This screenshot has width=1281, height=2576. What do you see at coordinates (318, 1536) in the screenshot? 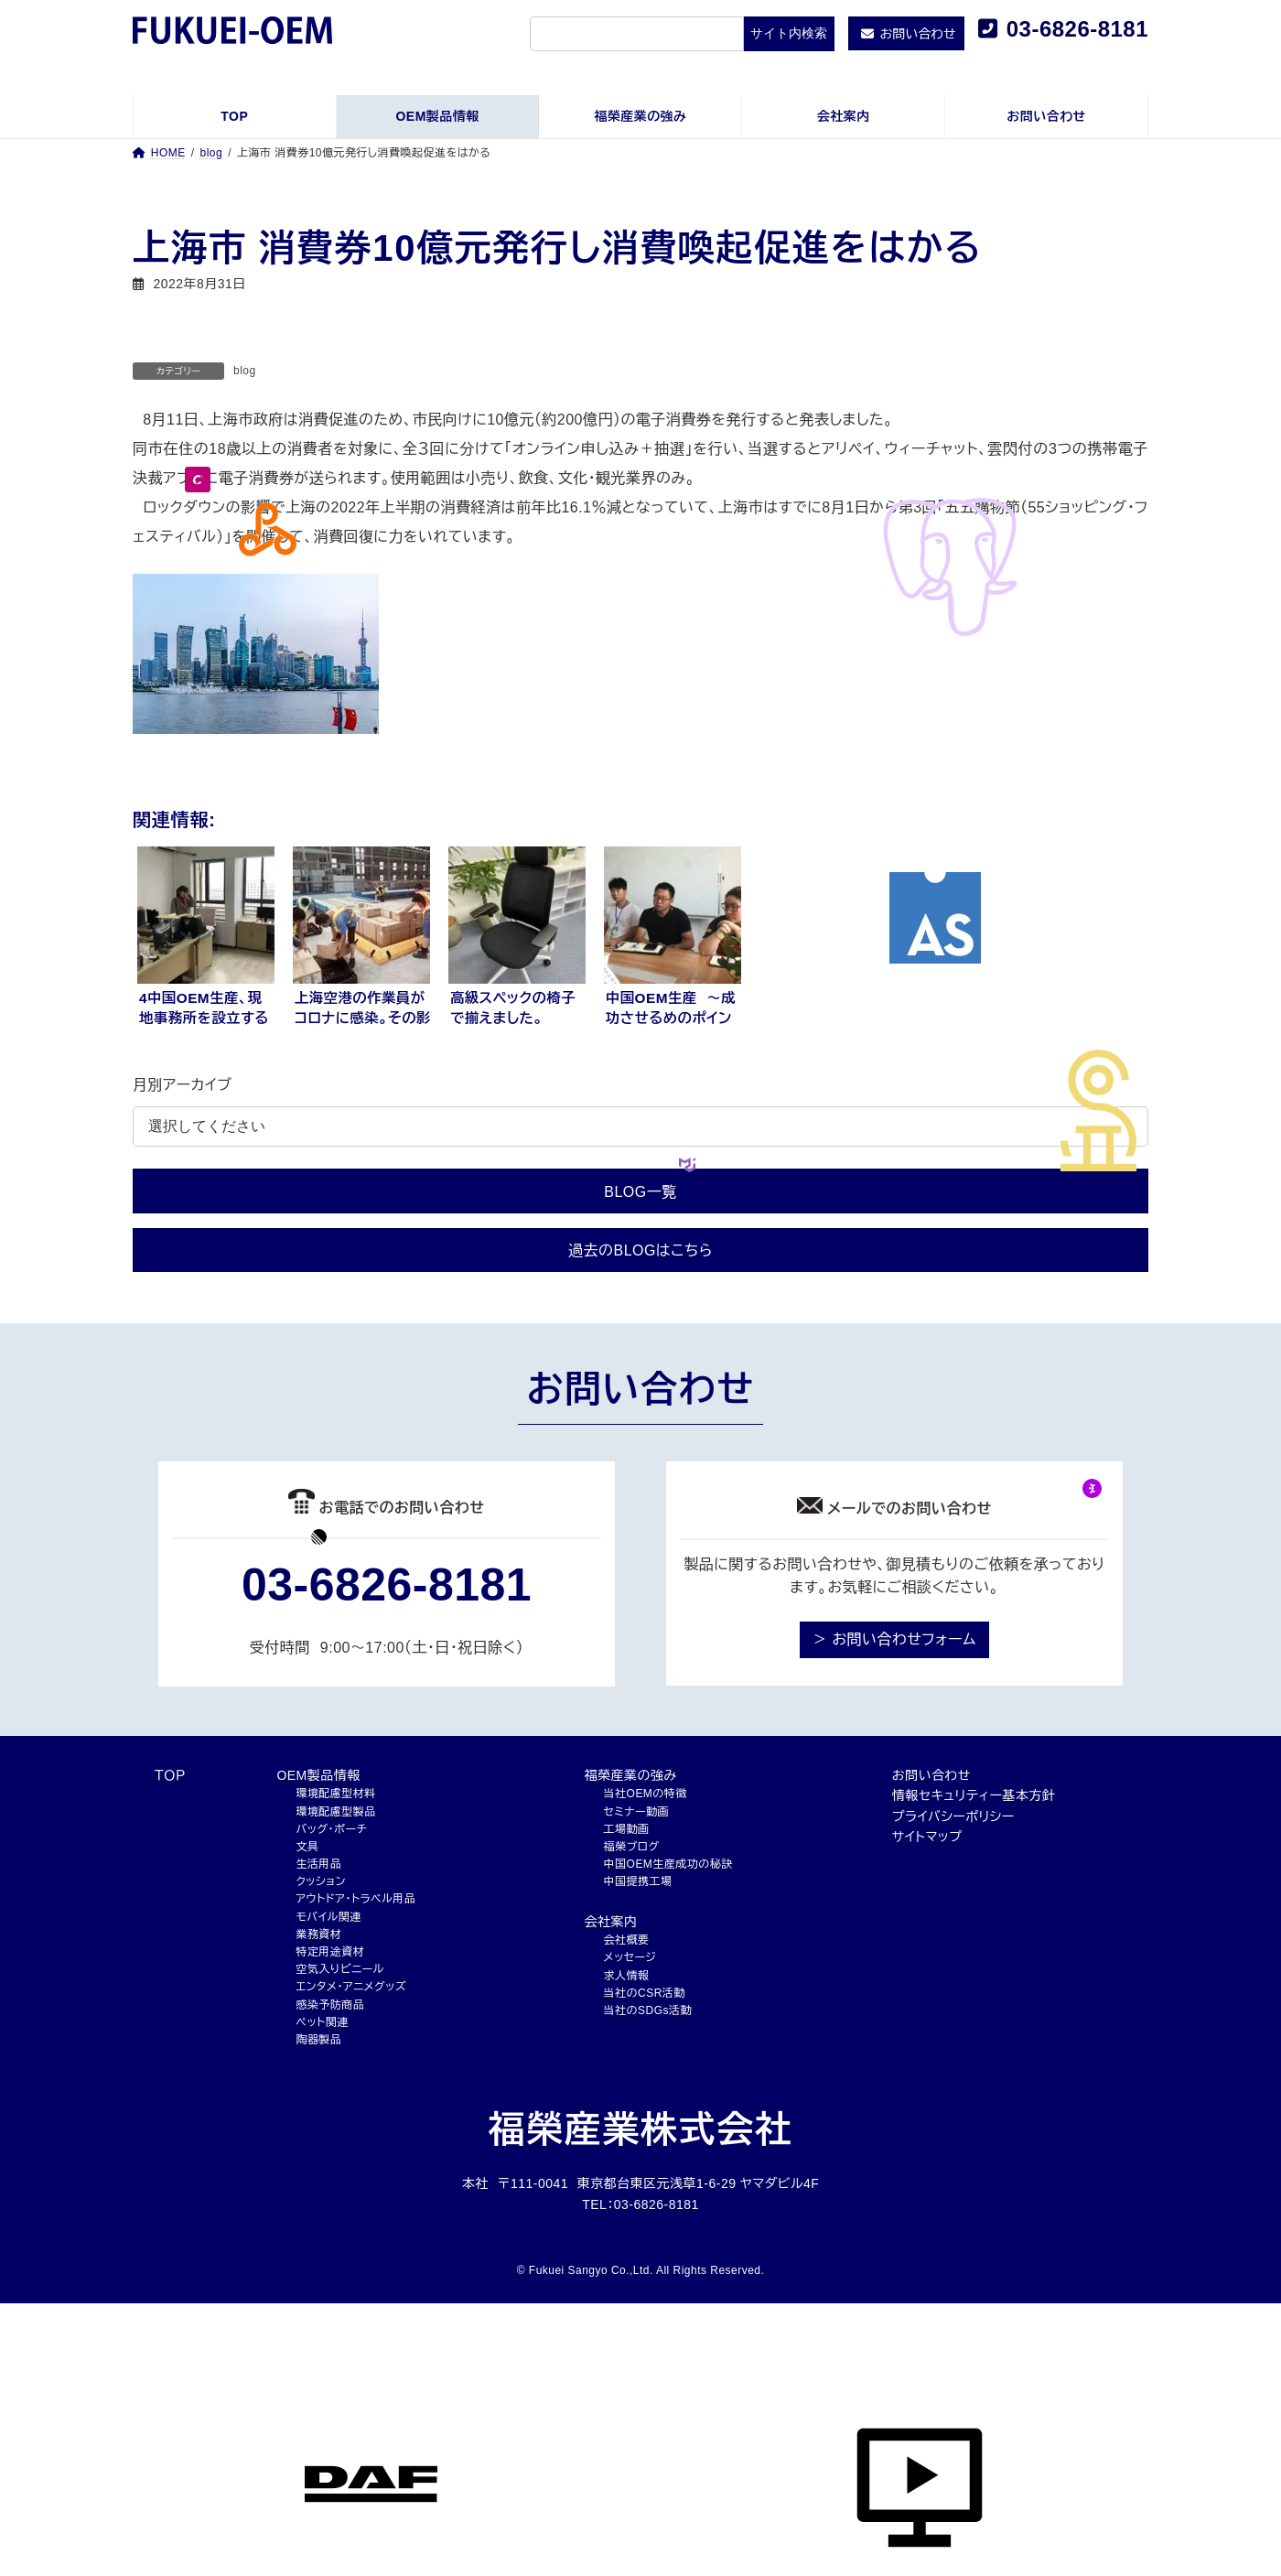
I see `open Linear project management app` at bounding box center [318, 1536].